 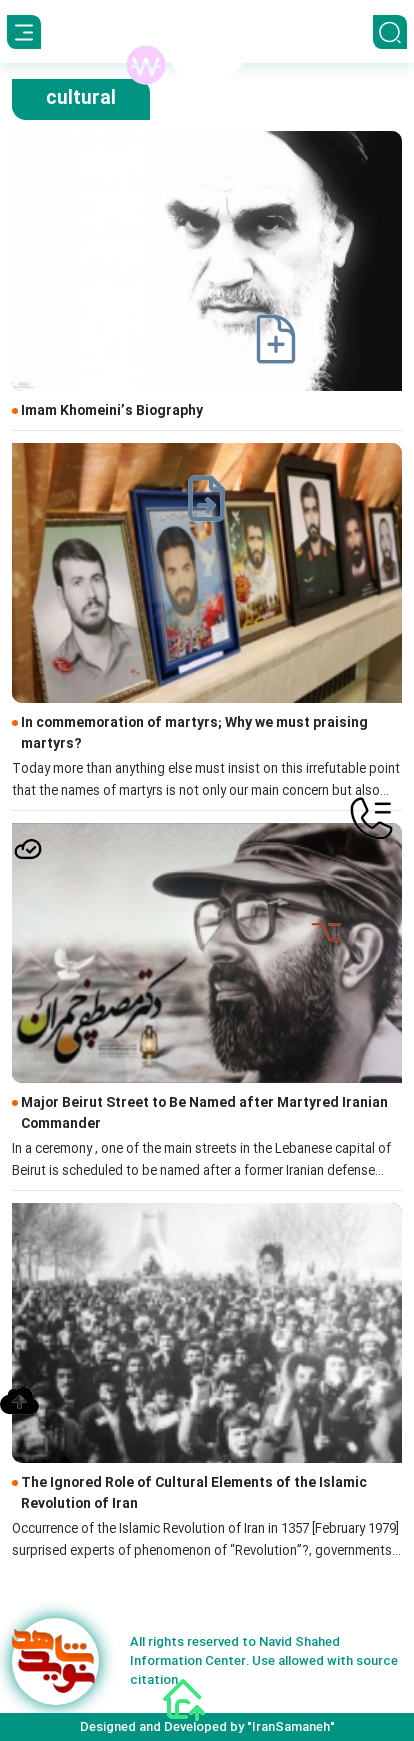 I want to click on create a new document, so click(x=276, y=339).